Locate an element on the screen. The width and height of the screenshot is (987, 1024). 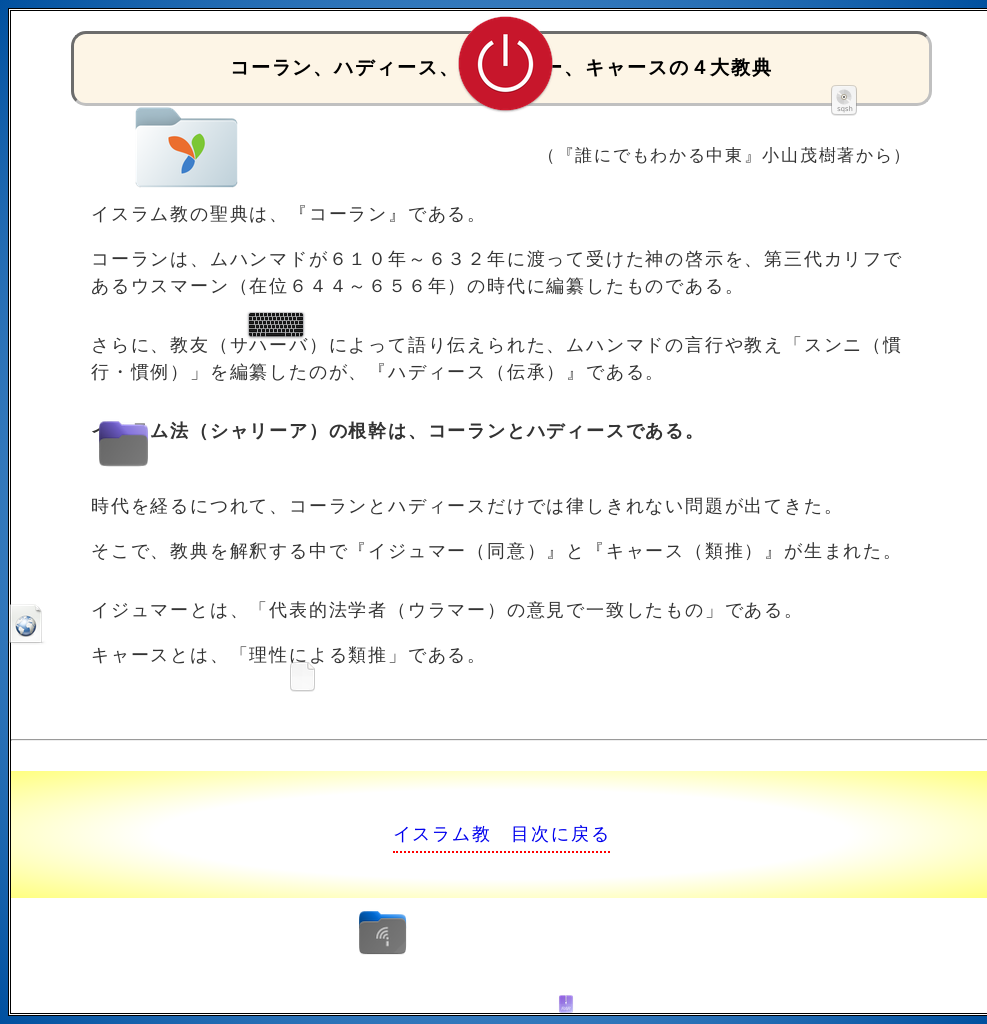
open yii2 framework project folder is located at coordinates (186, 150).